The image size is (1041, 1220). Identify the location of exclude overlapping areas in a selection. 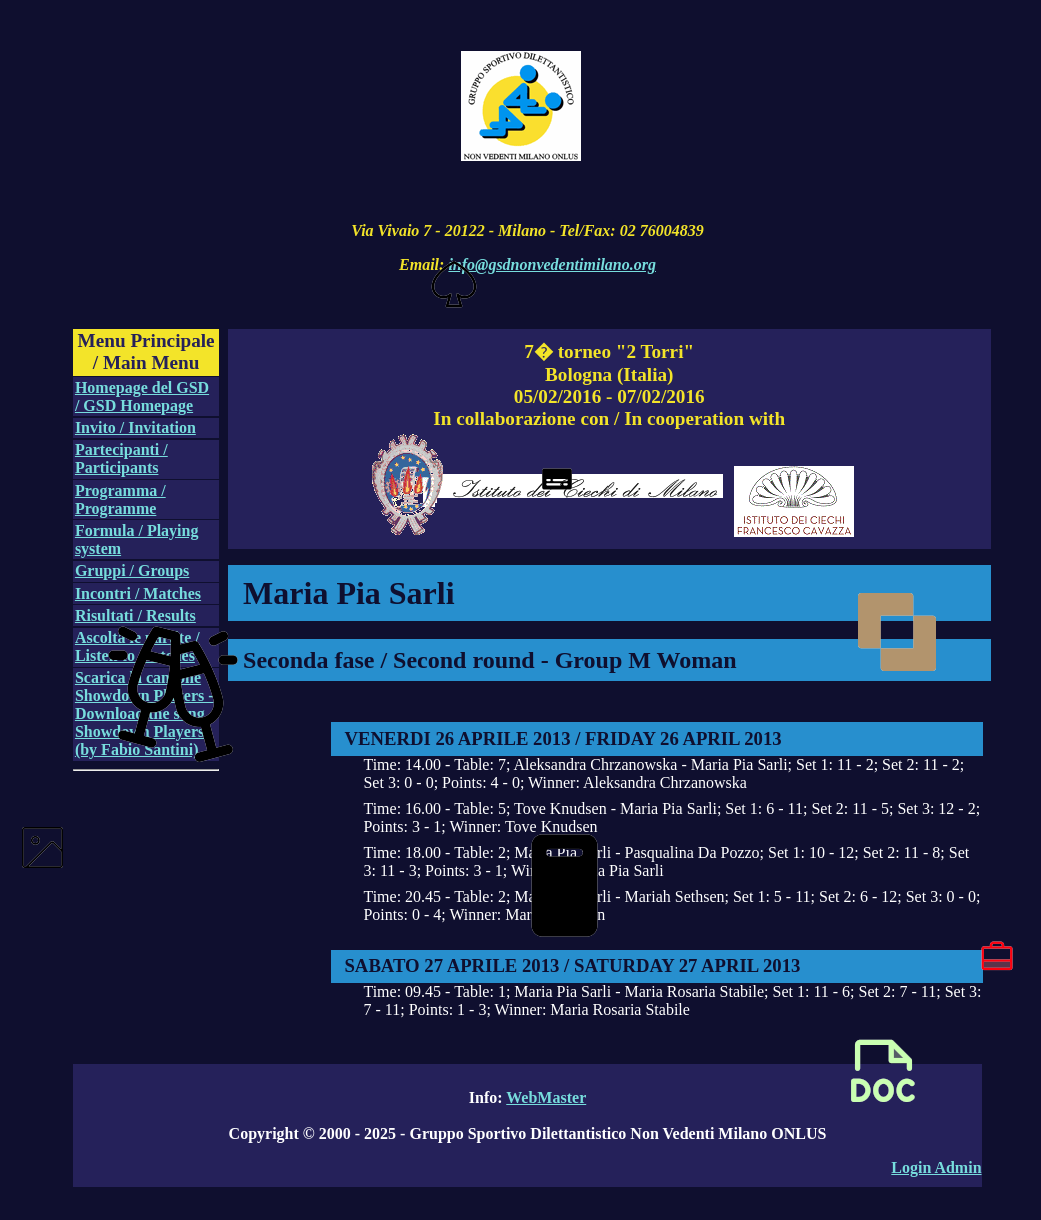
(897, 632).